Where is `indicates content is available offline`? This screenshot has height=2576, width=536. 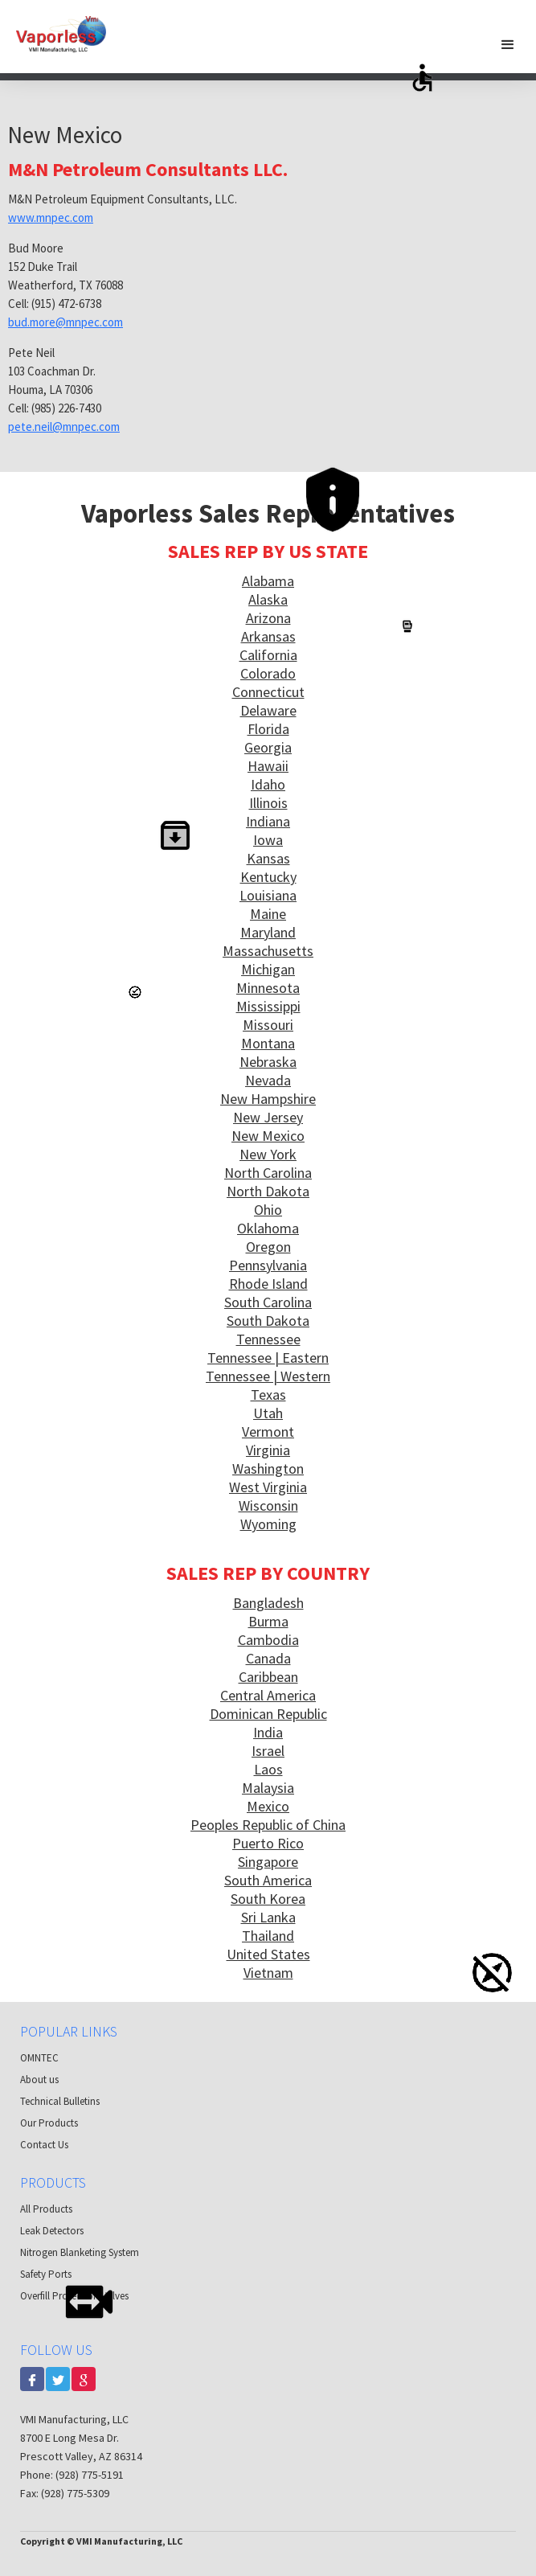 indicates content is available offline is located at coordinates (135, 992).